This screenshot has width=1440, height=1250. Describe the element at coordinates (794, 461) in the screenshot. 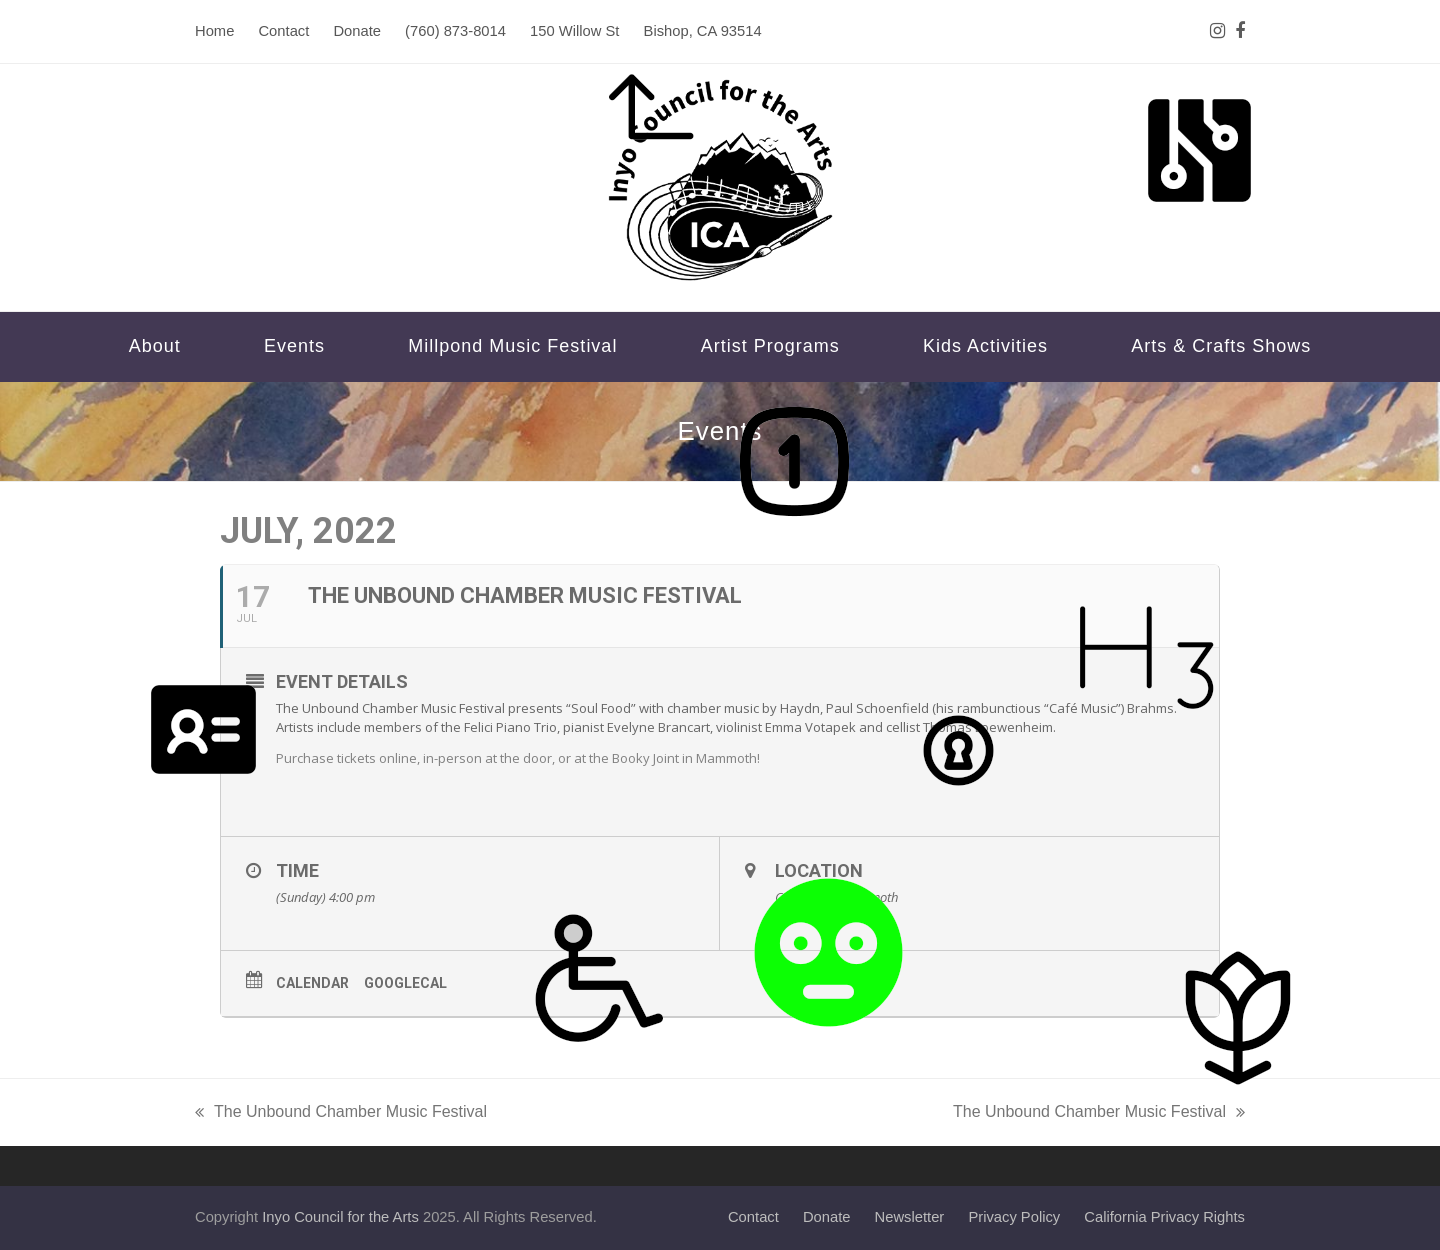

I see `indicates the first item or step in a sequence` at that location.